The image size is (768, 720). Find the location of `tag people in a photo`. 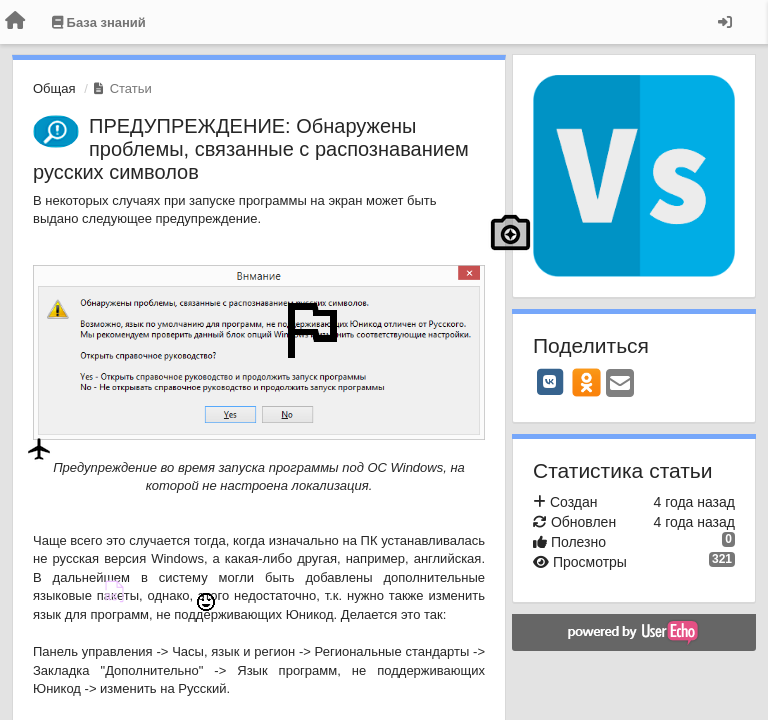

tag people in a photo is located at coordinates (206, 602).